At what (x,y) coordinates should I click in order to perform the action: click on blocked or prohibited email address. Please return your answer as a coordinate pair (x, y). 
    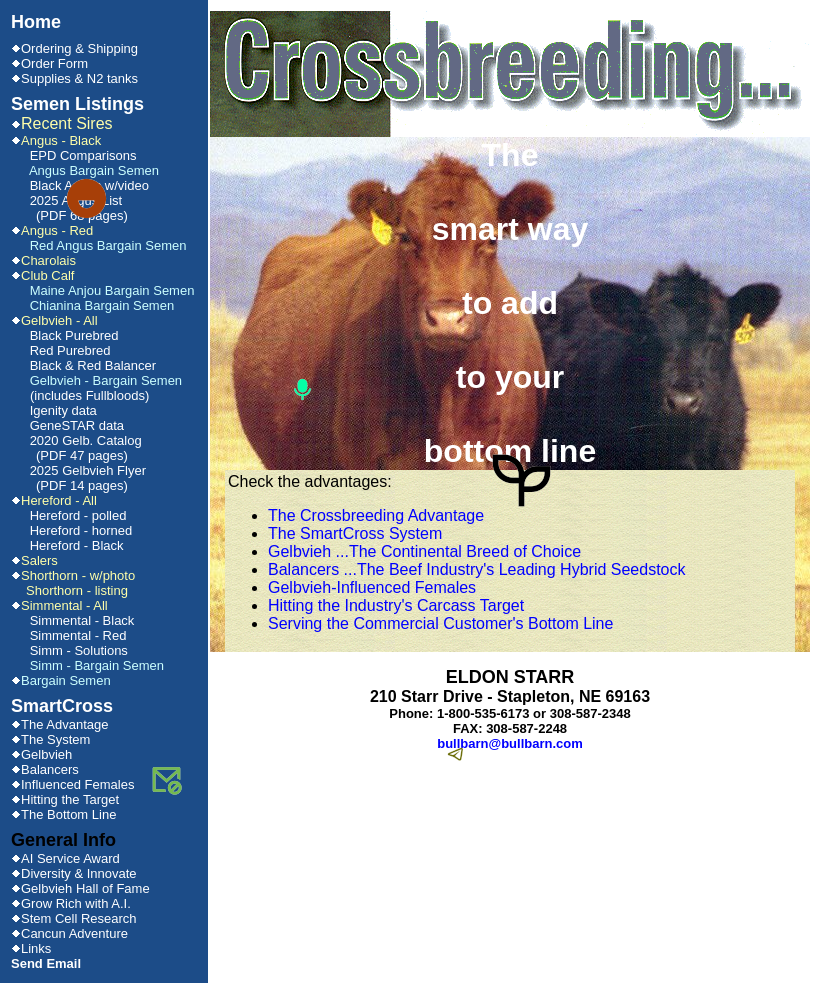
    Looking at the image, I should click on (166, 779).